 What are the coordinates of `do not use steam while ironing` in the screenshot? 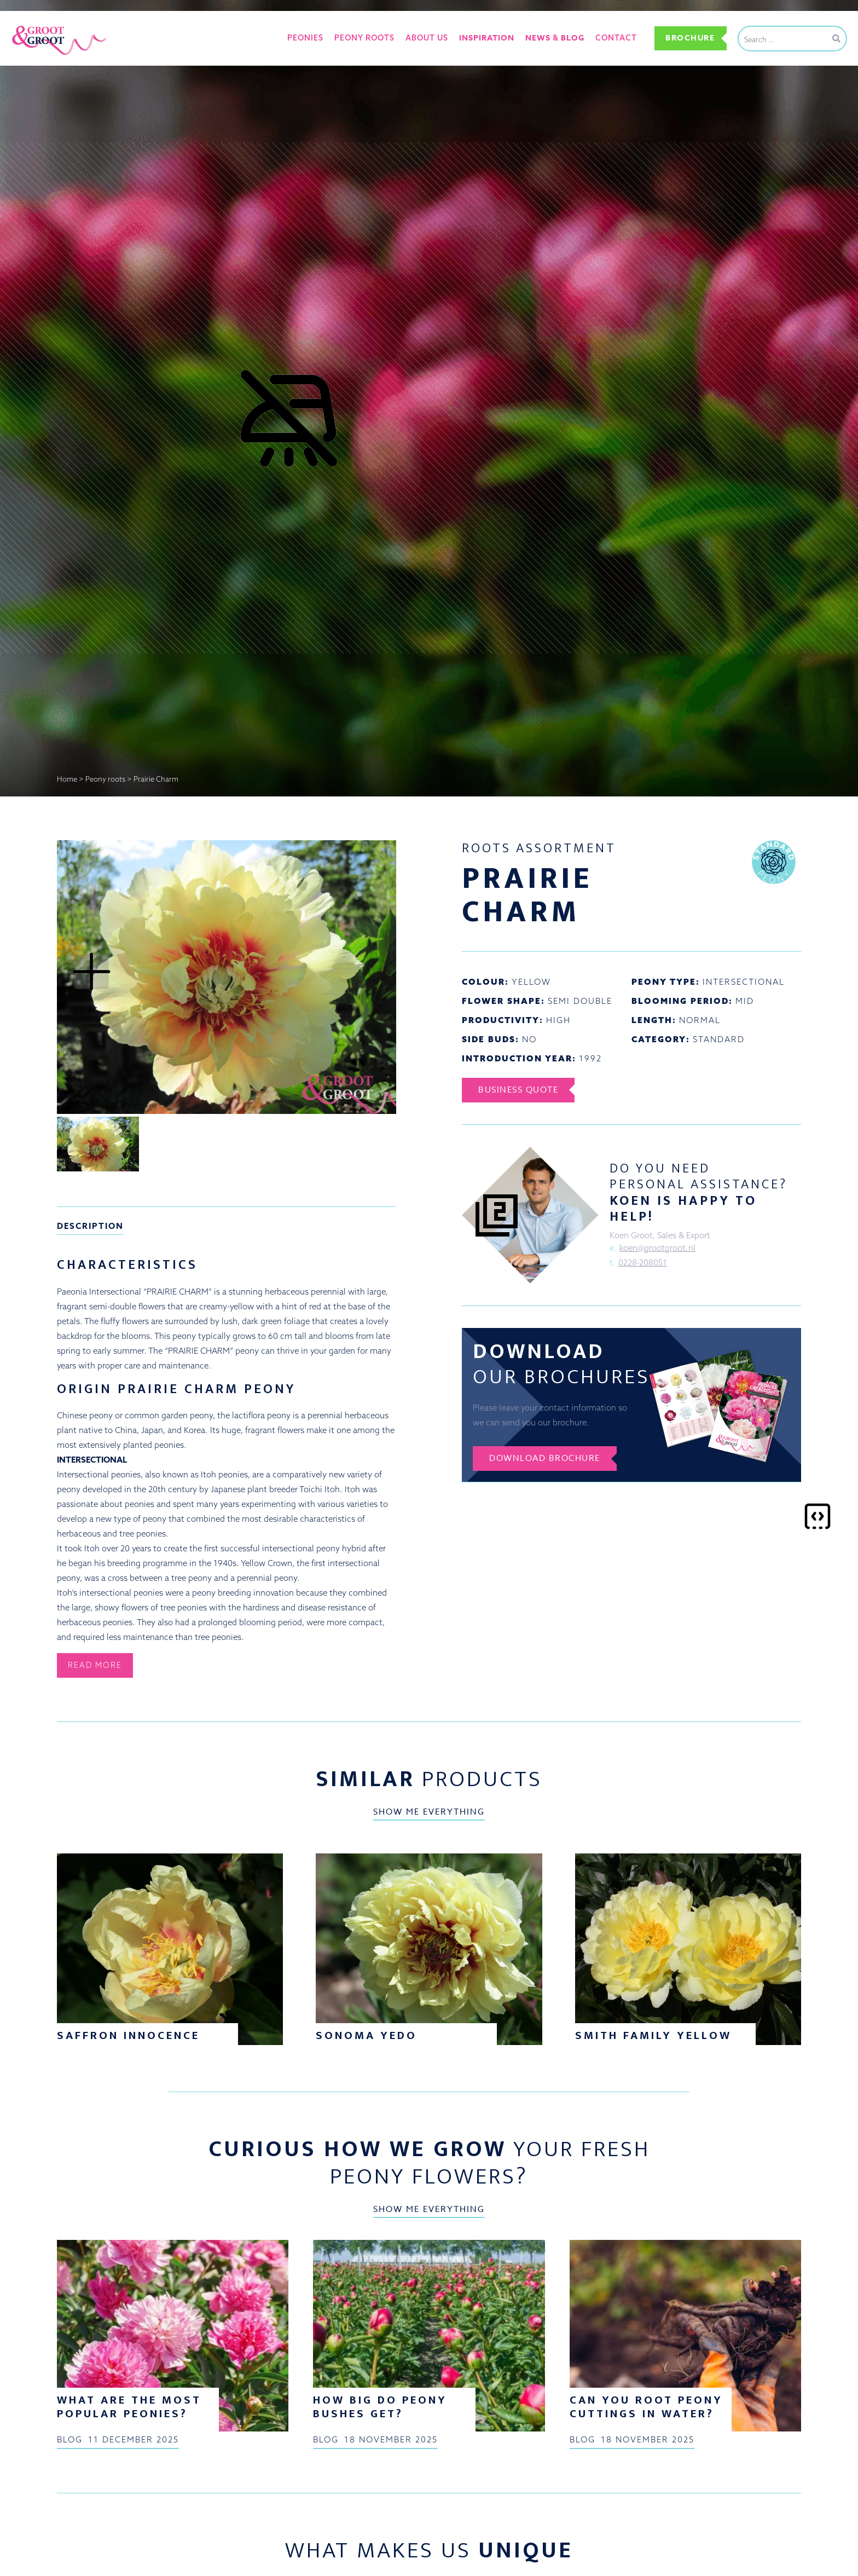 It's located at (289, 418).